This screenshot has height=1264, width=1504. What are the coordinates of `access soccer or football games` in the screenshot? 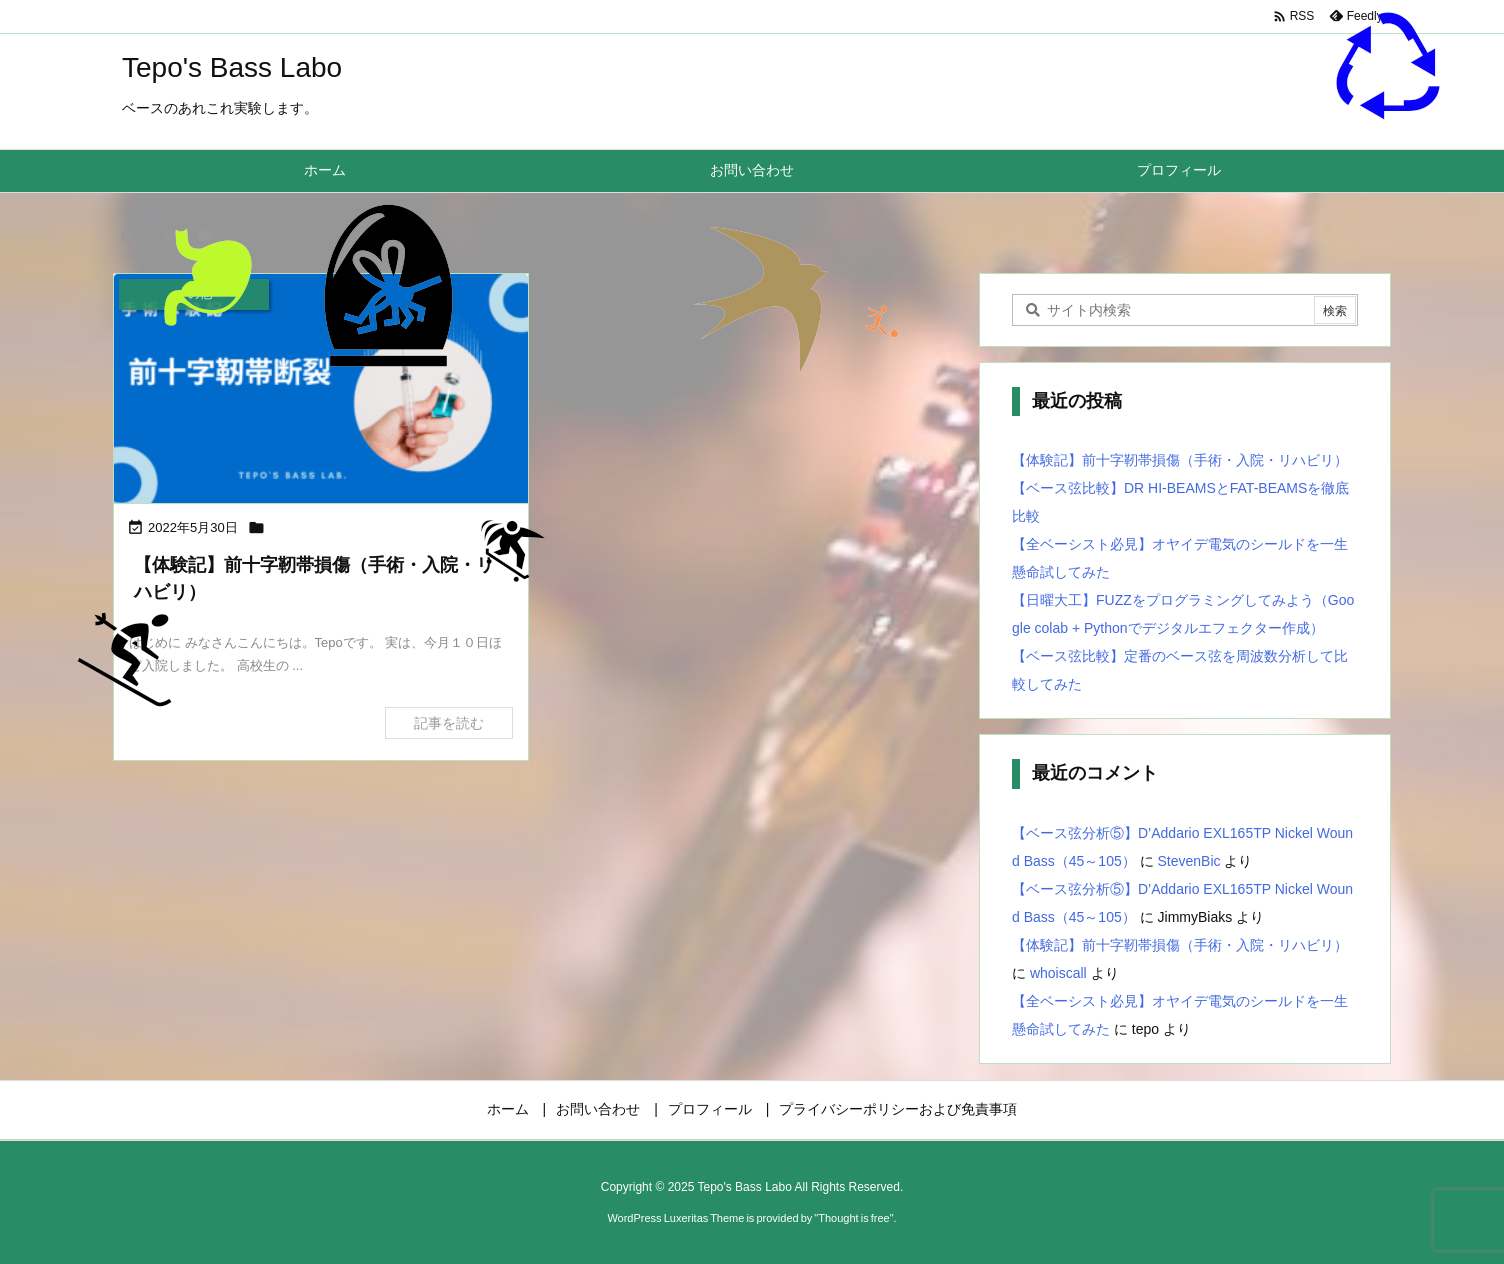 It's located at (881, 321).